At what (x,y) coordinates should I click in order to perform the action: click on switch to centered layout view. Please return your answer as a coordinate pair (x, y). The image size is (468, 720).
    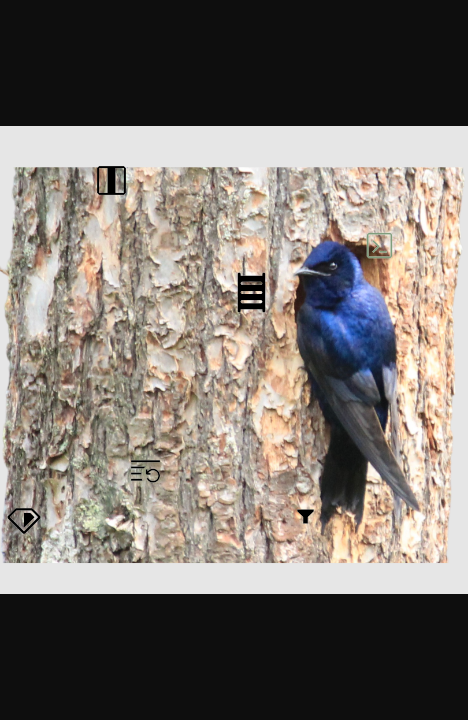
    Looking at the image, I should click on (111, 180).